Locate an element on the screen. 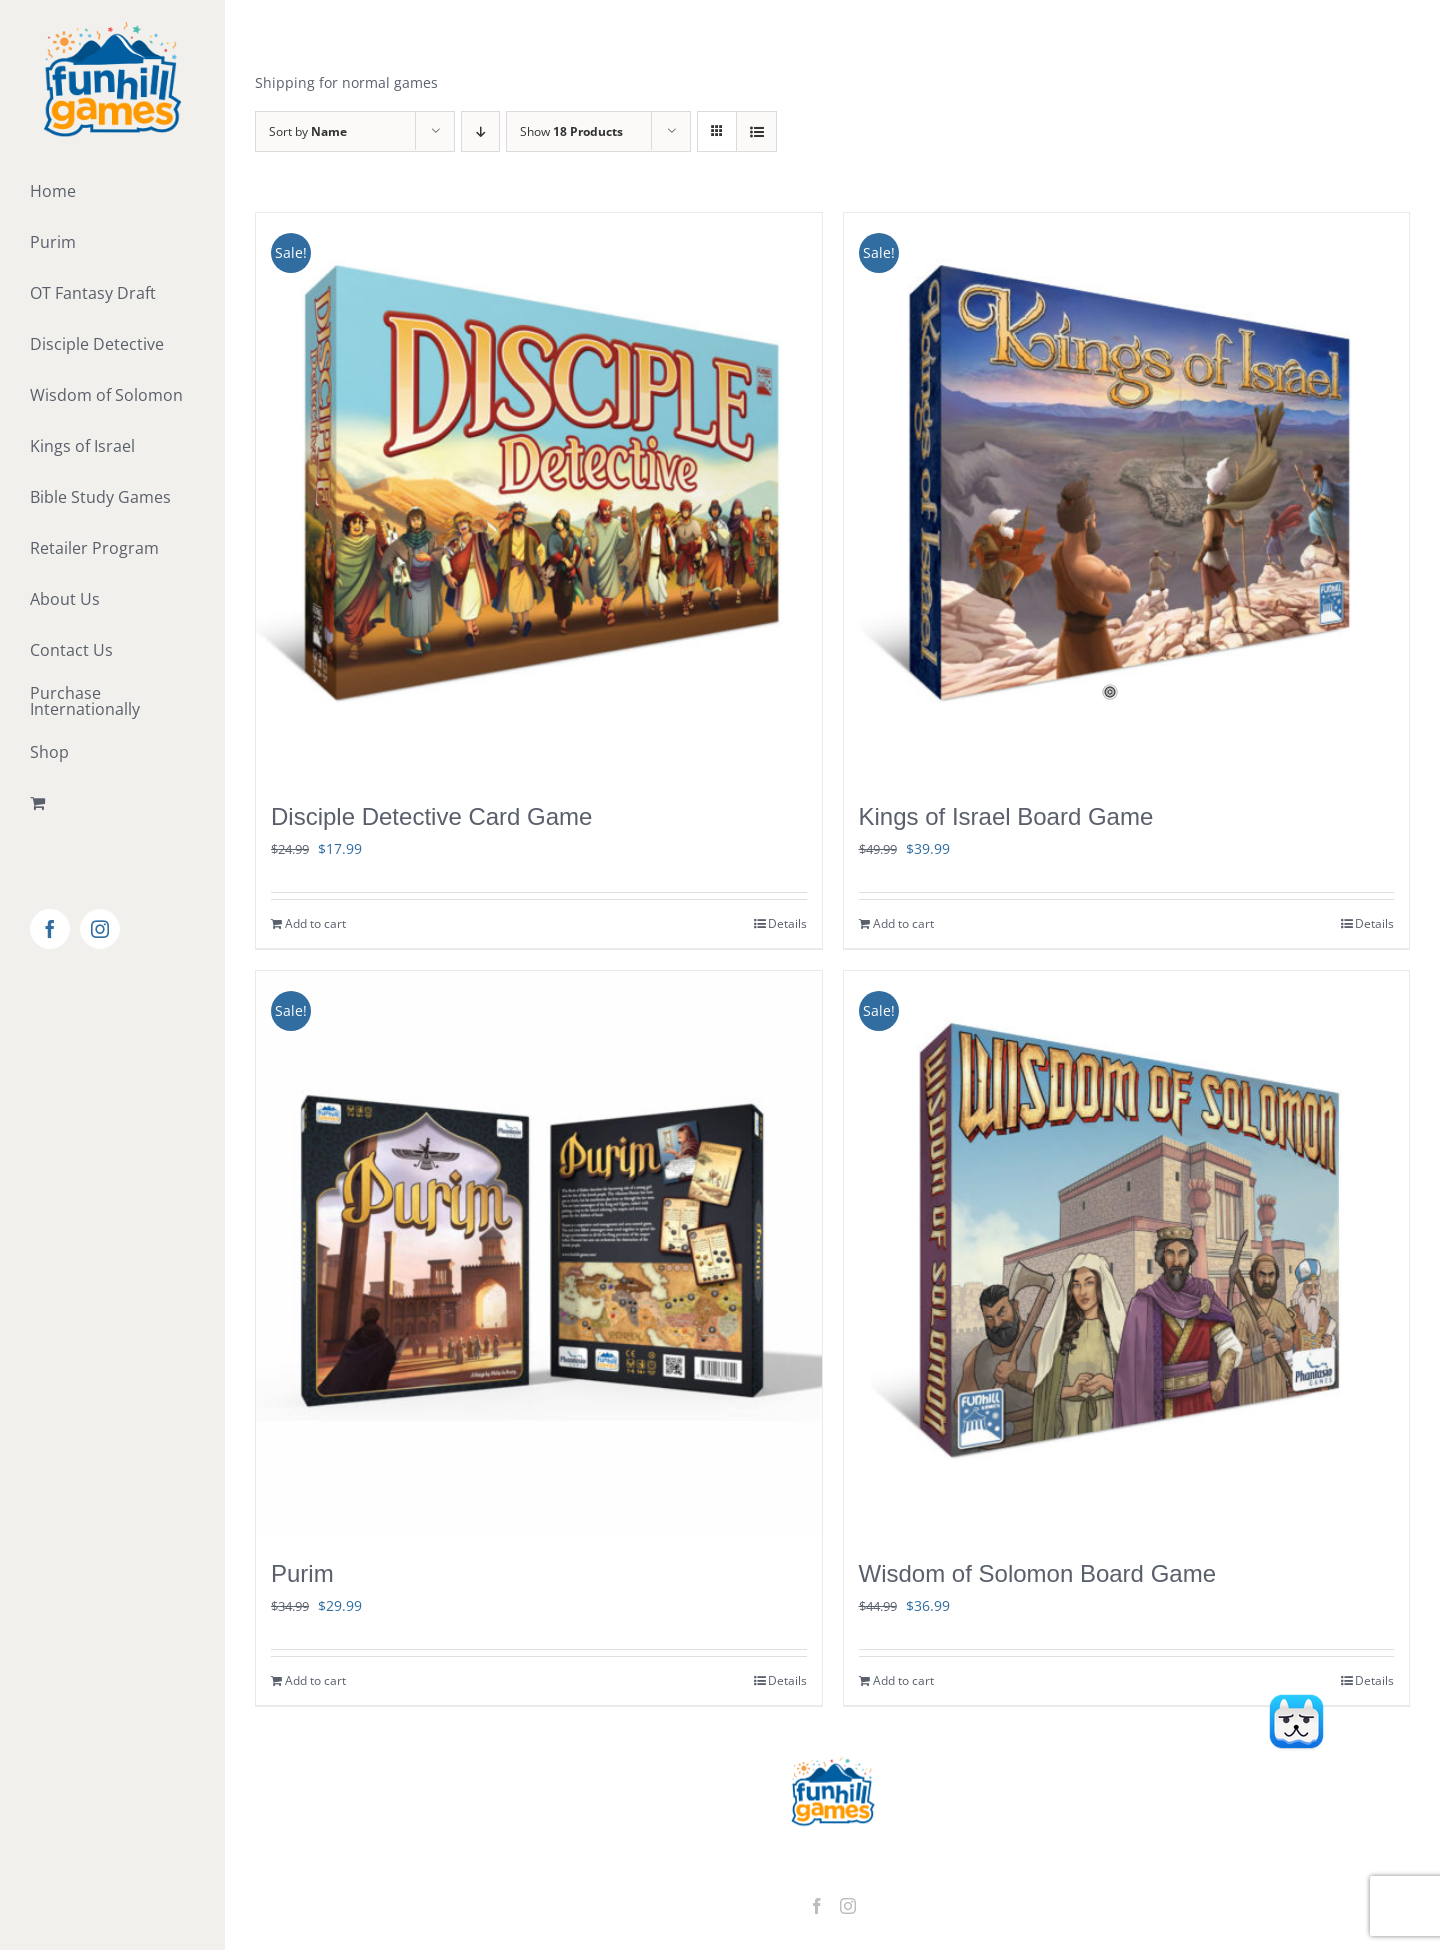 This screenshot has height=1950, width=1440. open Alpaca AI chat application is located at coordinates (1296, 1721).